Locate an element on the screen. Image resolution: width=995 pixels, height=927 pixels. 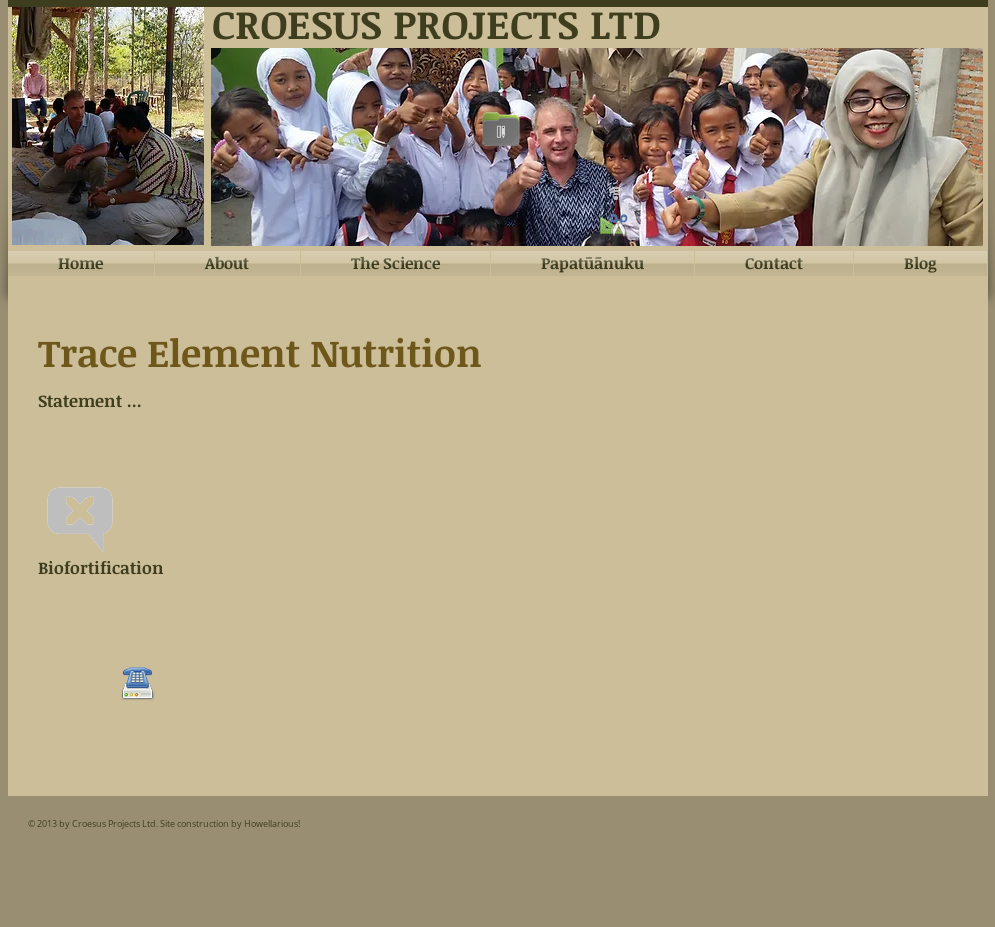
access utility and accessory applications is located at coordinates (613, 223).